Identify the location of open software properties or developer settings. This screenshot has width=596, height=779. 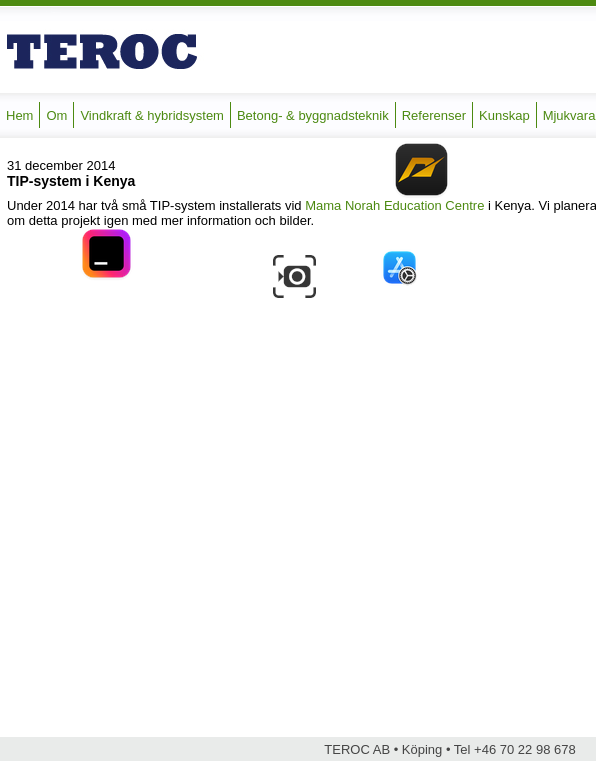
(399, 267).